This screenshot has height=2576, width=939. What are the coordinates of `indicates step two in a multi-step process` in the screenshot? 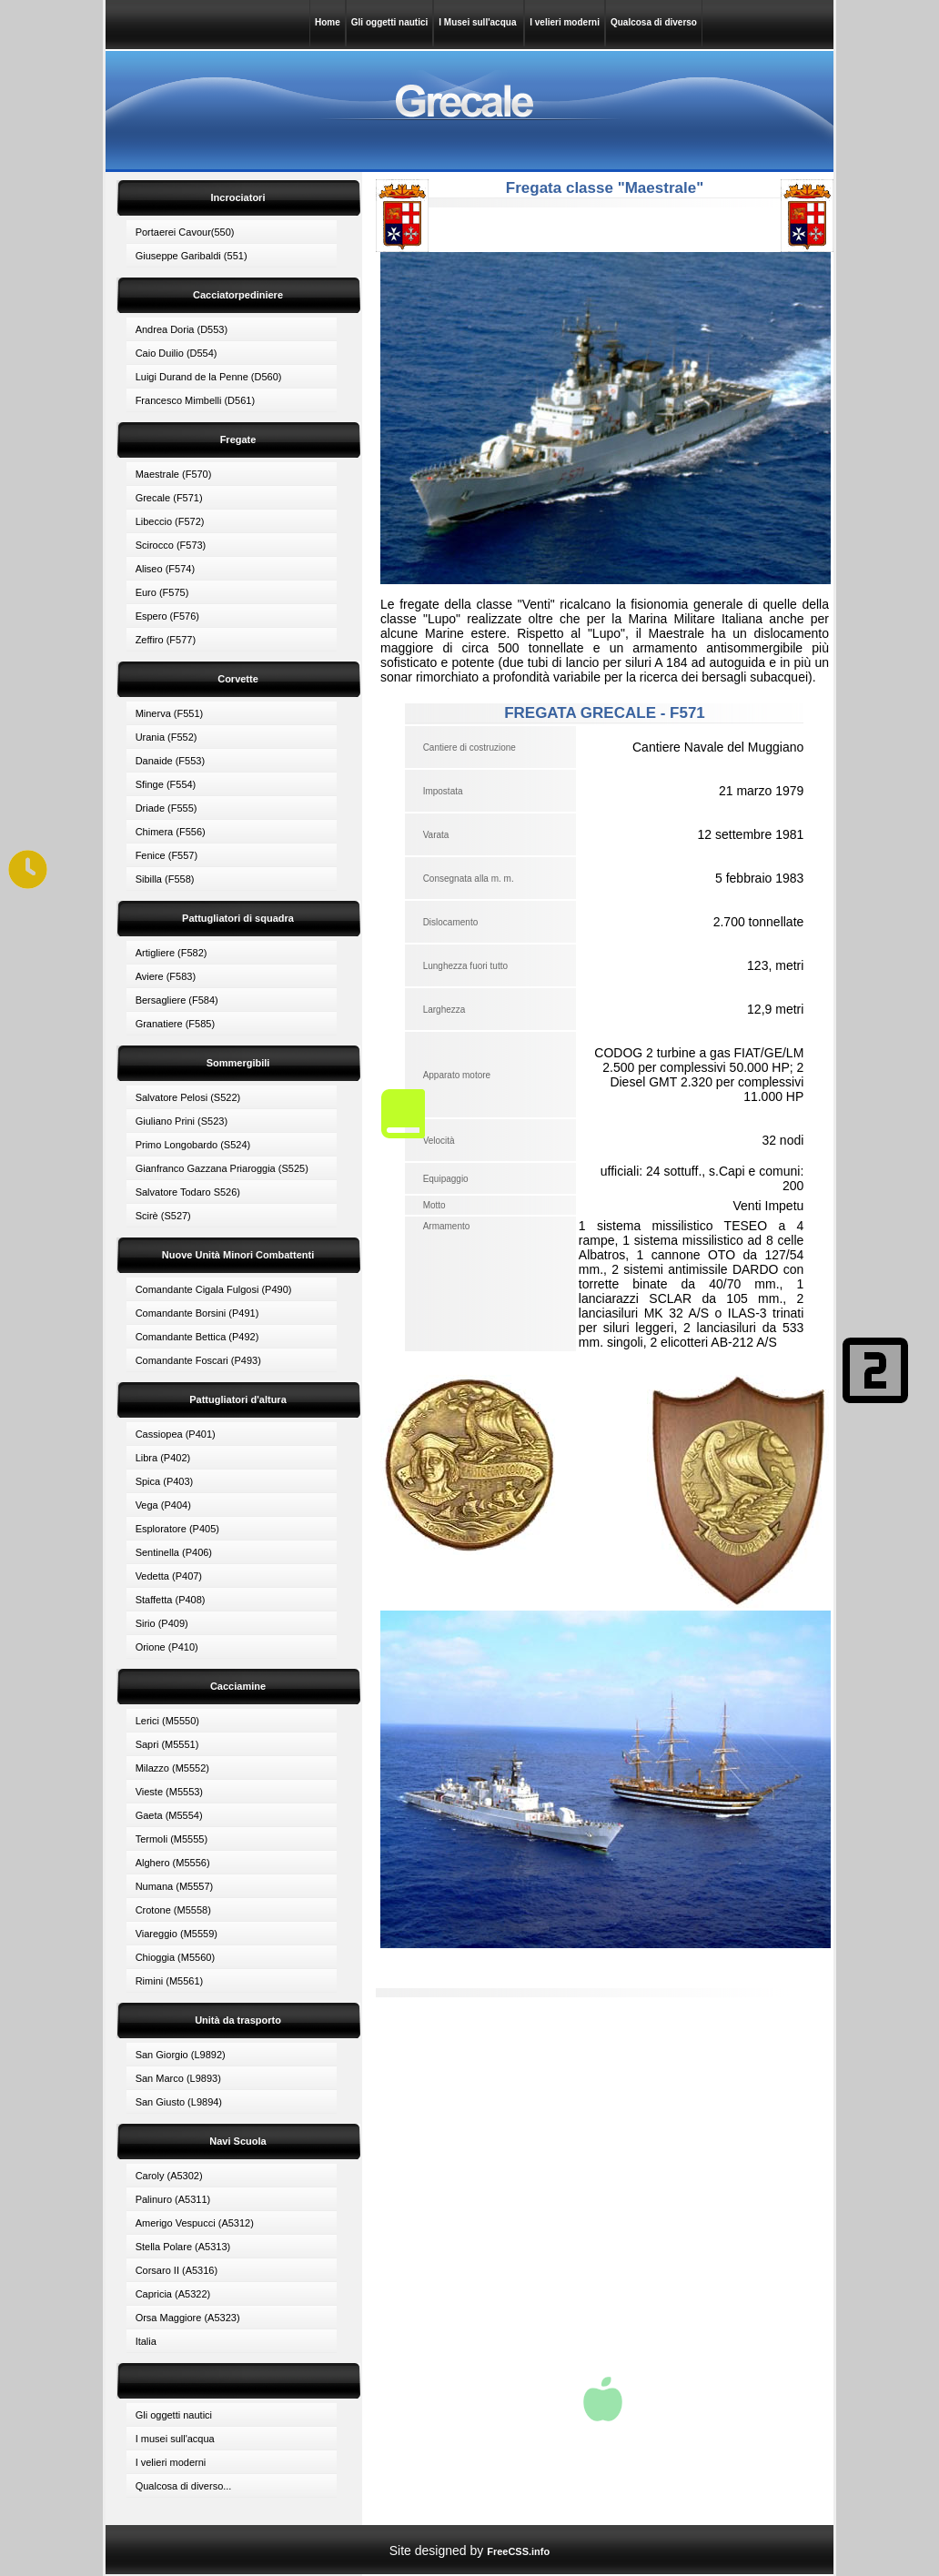 It's located at (875, 1370).